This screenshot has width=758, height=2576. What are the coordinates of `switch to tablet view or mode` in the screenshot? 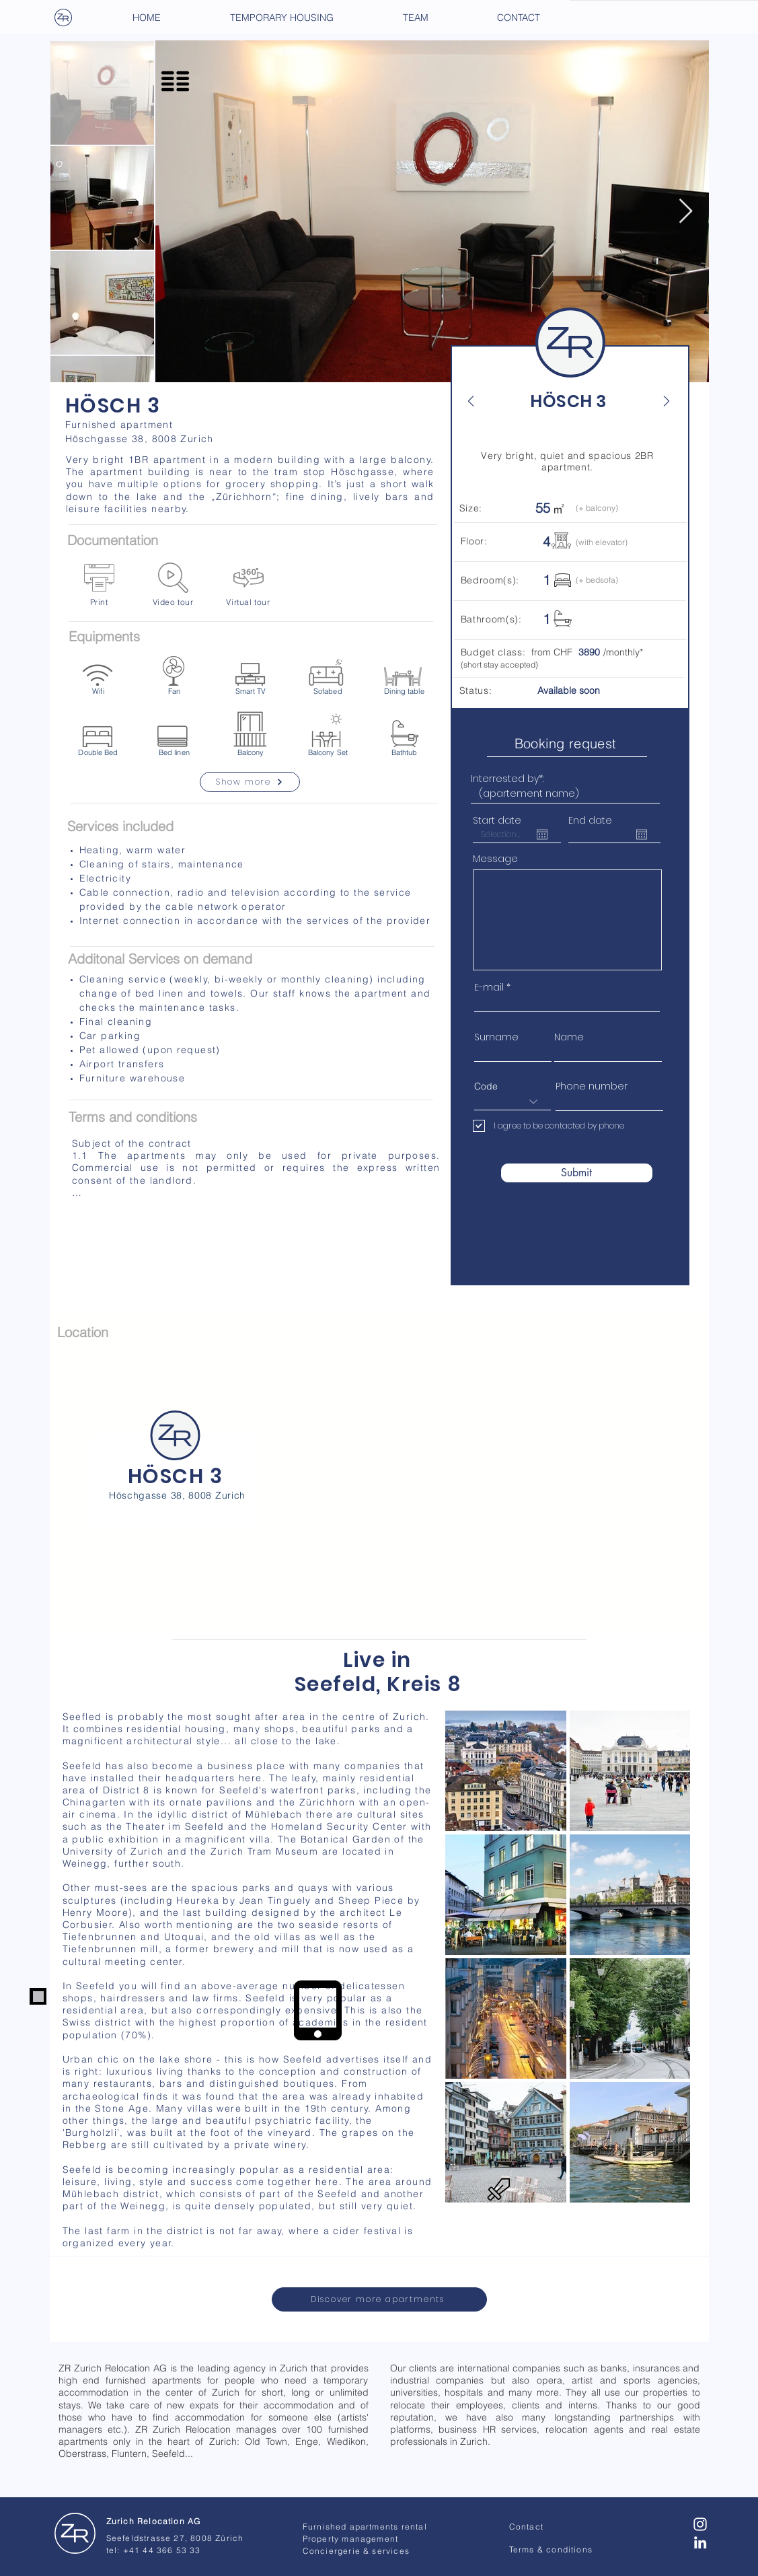 It's located at (319, 2010).